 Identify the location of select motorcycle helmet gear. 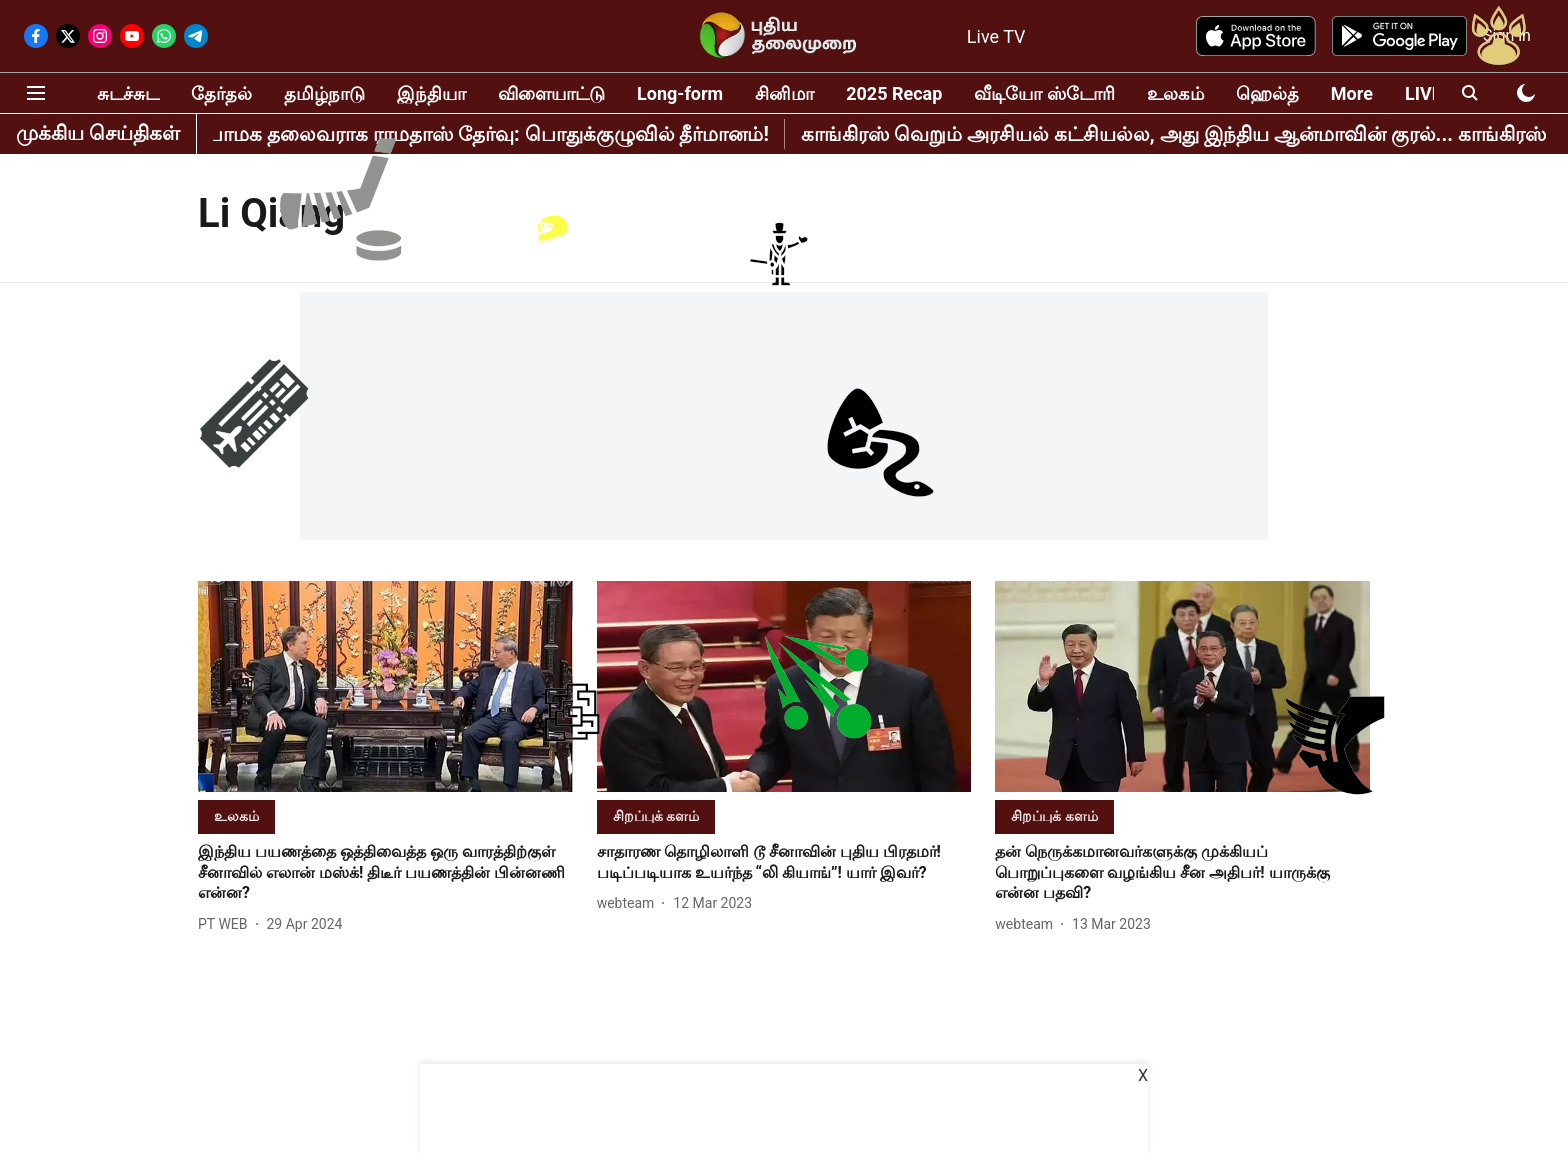
(552, 229).